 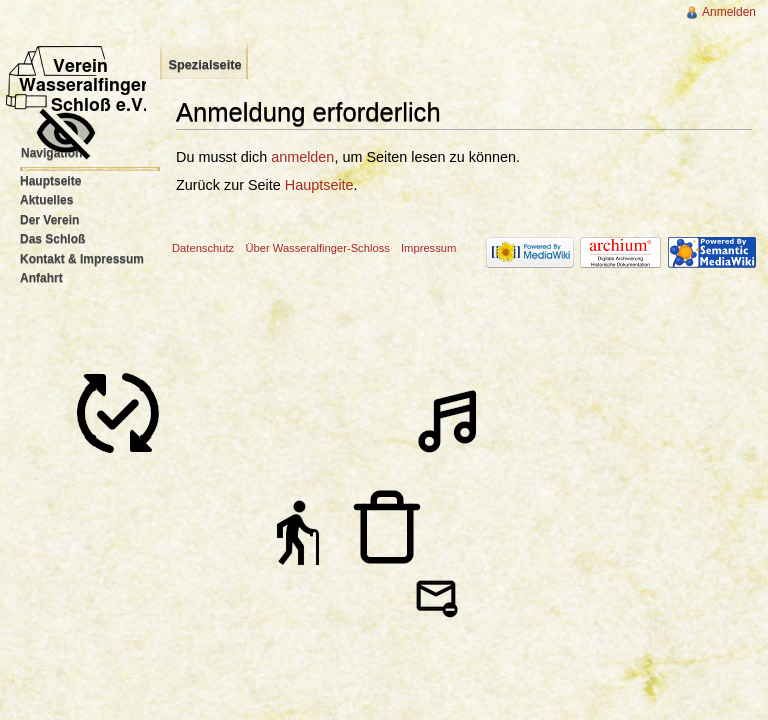 I want to click on unsubscribe from a mailing list, so click(x=436, y=600).